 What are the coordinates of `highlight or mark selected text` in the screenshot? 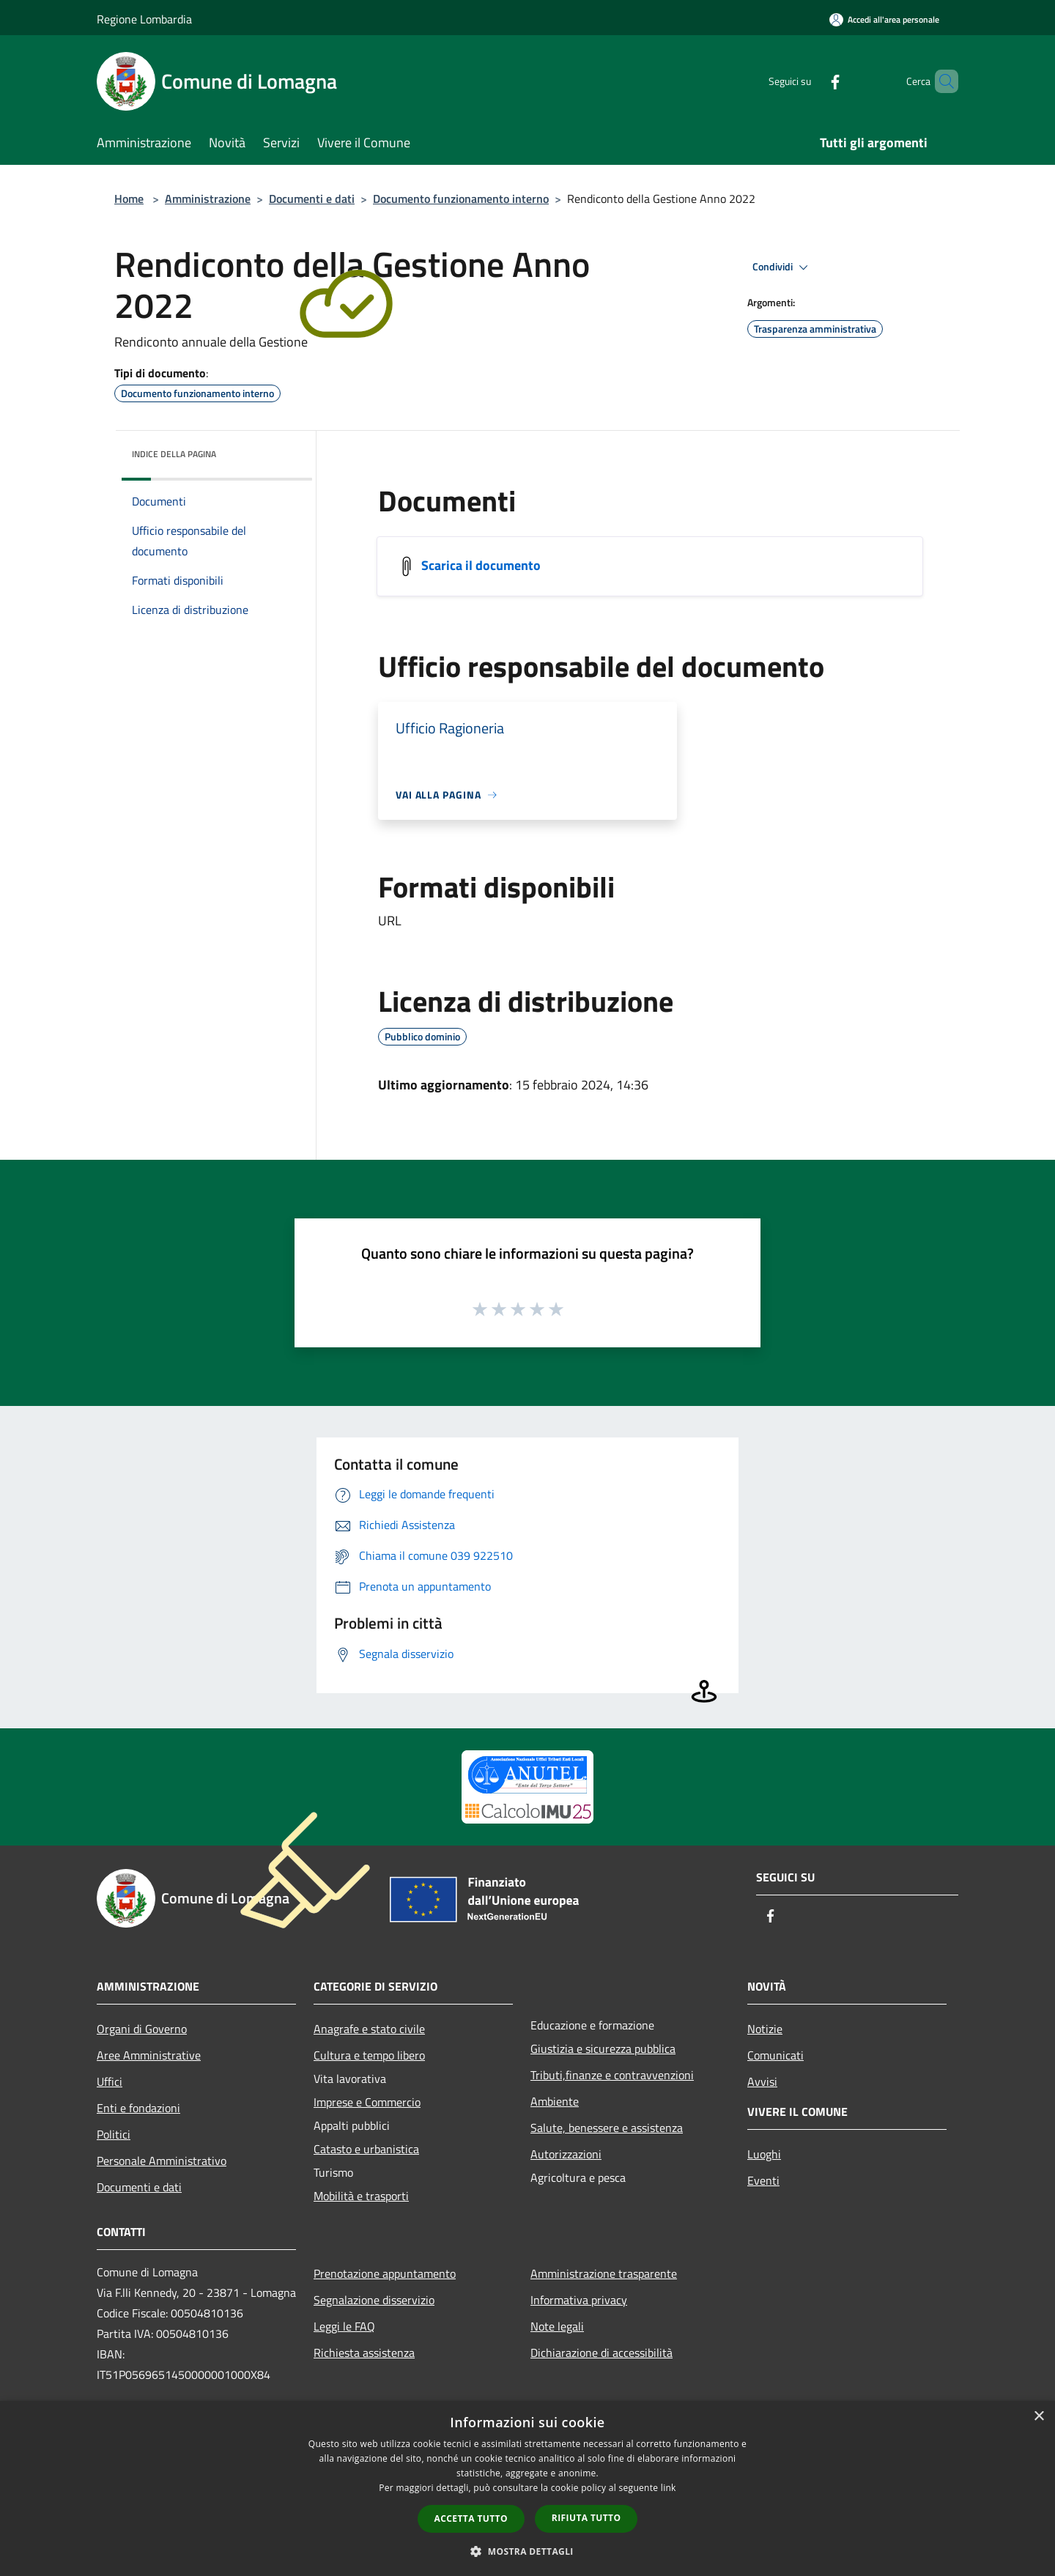 It's located at (300, 1876).